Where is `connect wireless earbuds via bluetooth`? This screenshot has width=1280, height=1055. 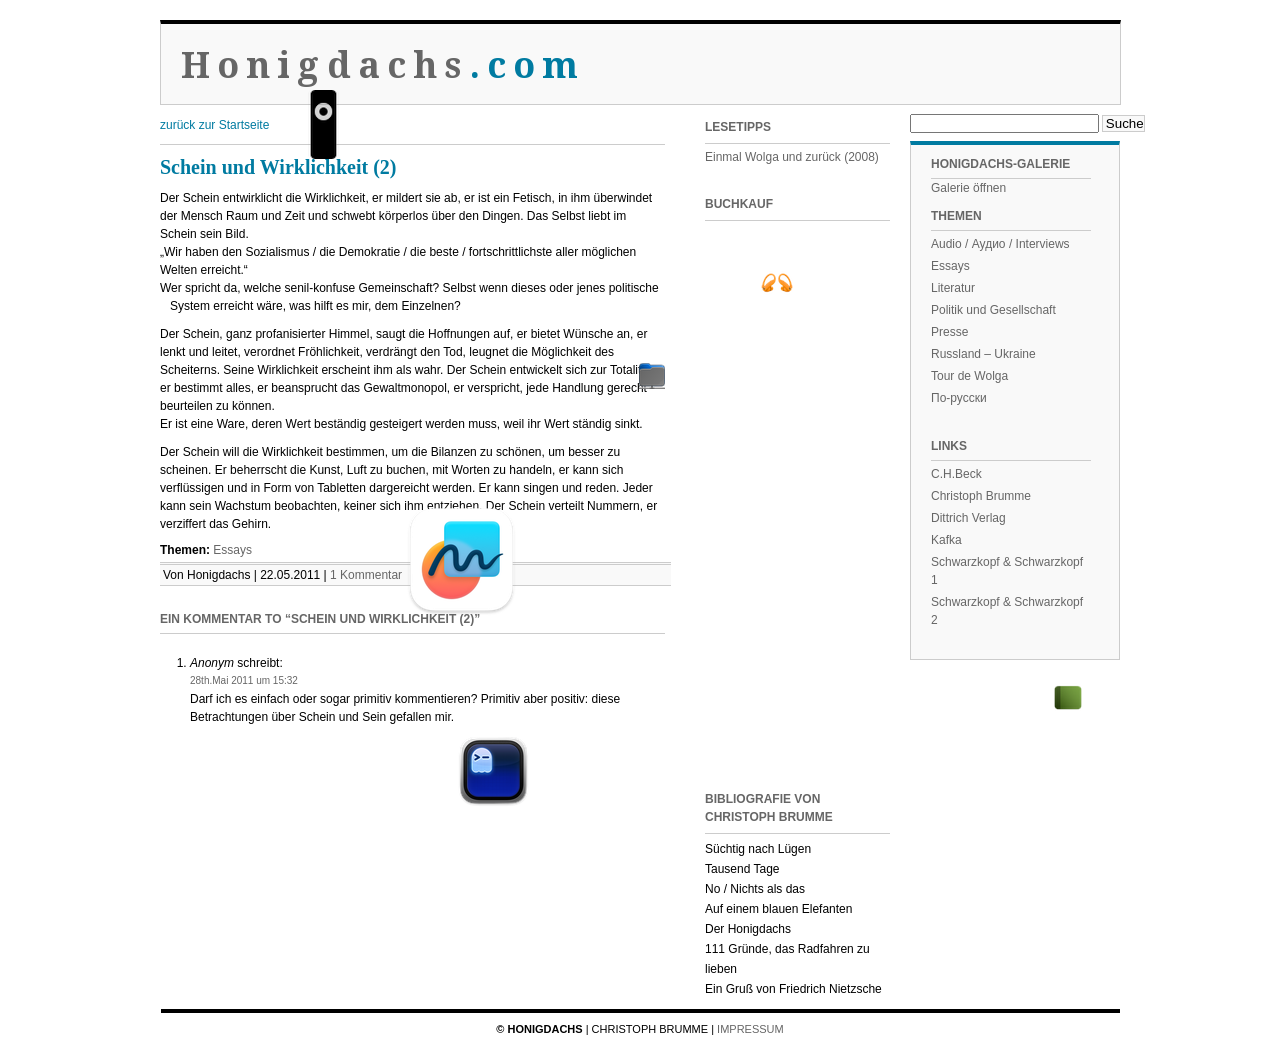 connect wireless earbuds via bluetooth is located at coordinates (777, 284).